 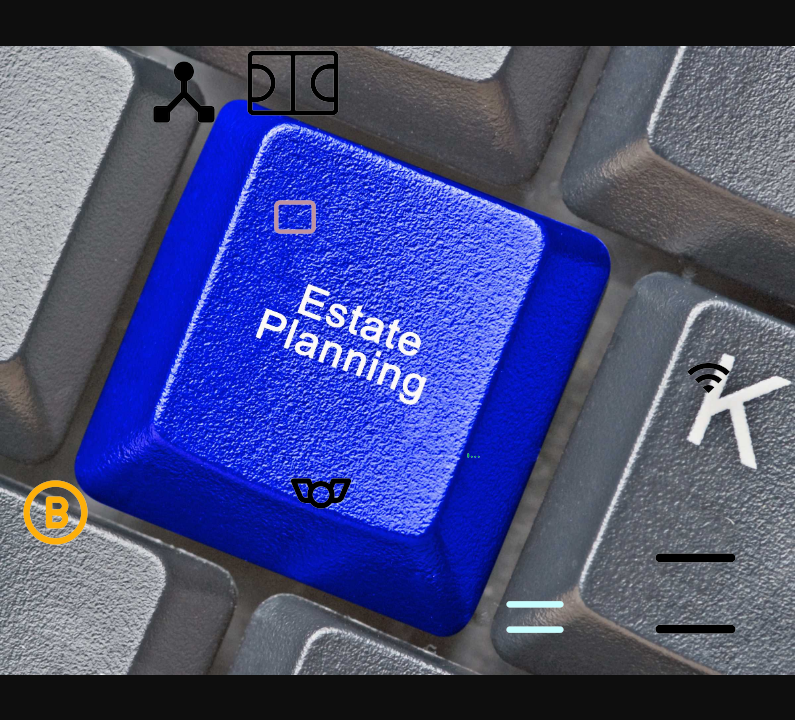 I want to click on indicates active wifi connection, so click(x=708, y=377).